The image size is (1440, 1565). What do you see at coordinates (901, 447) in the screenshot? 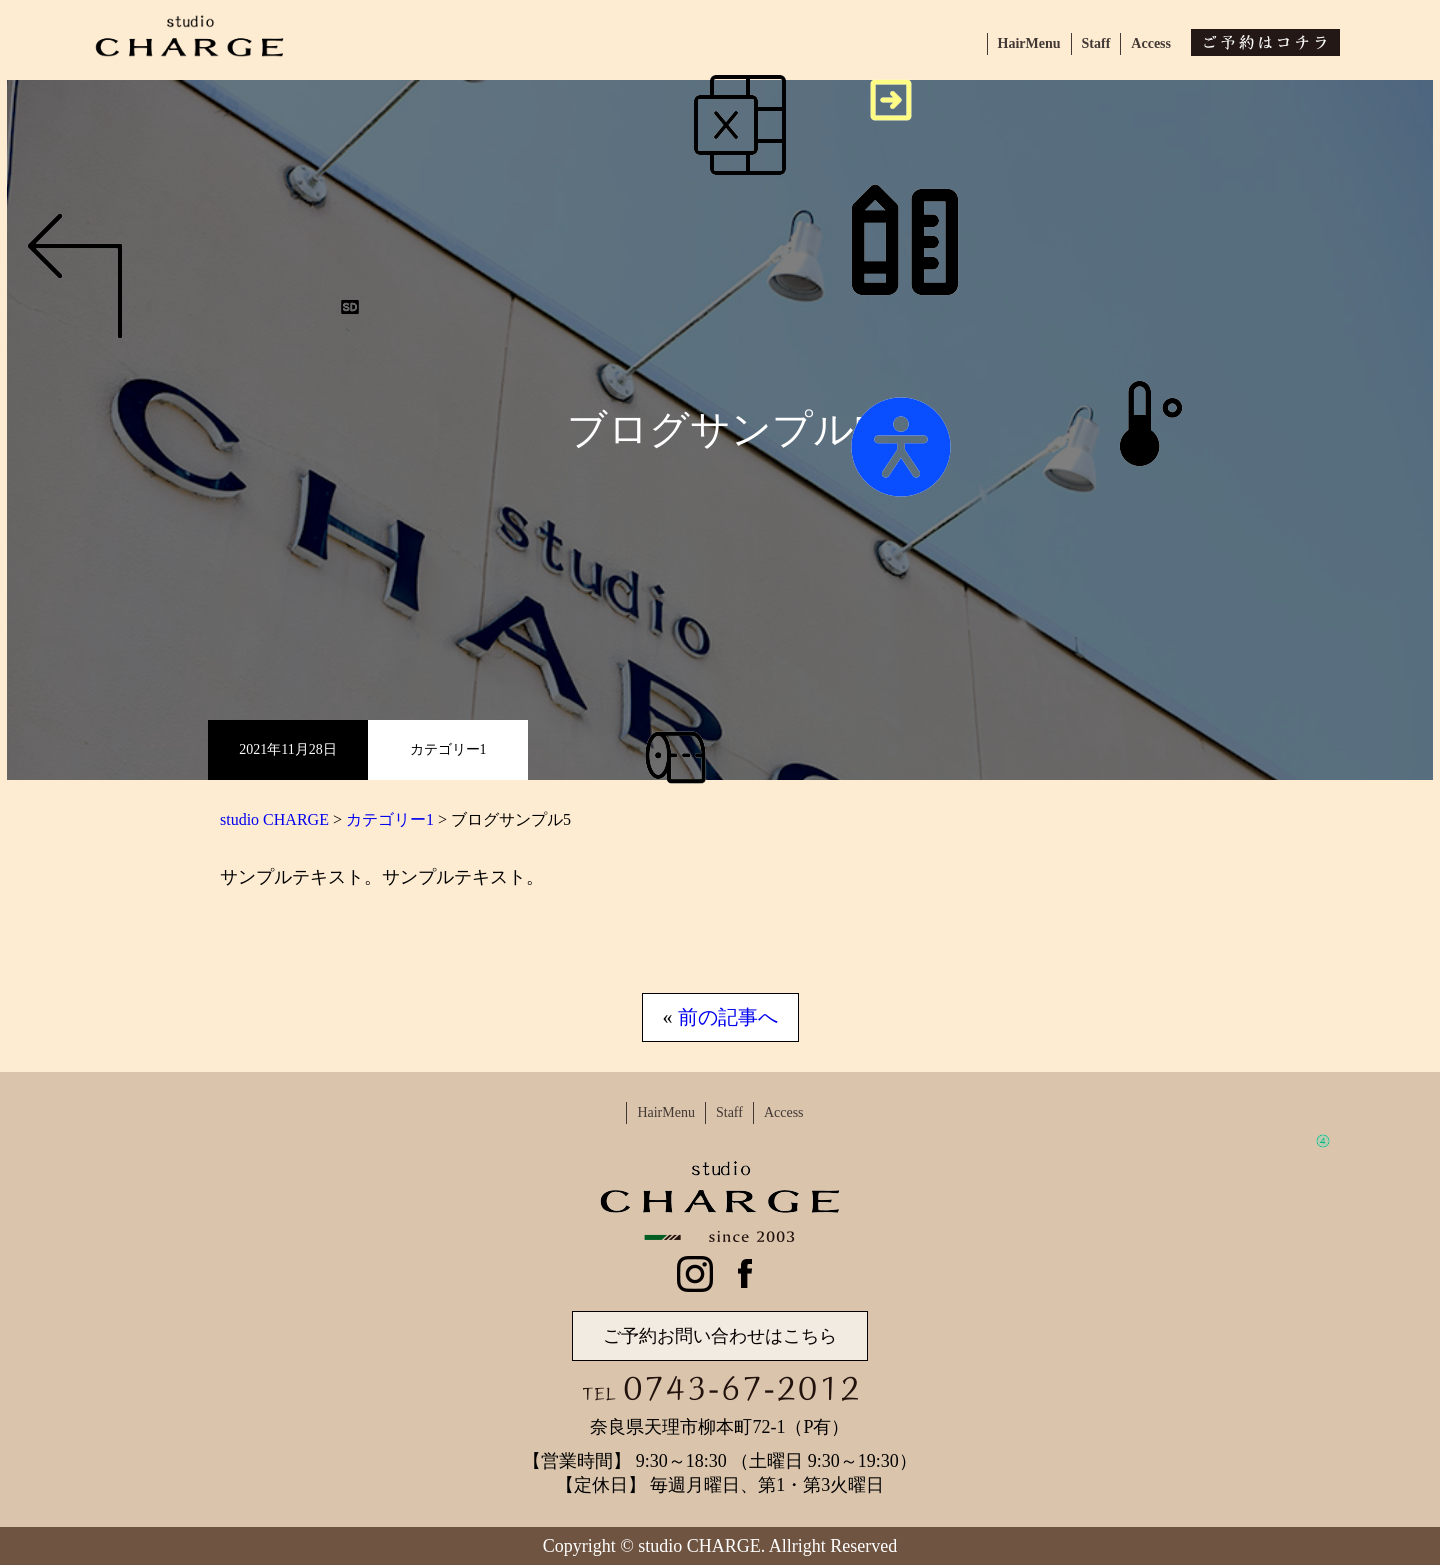
I see `view user profile` at bounding box center [901, 447].